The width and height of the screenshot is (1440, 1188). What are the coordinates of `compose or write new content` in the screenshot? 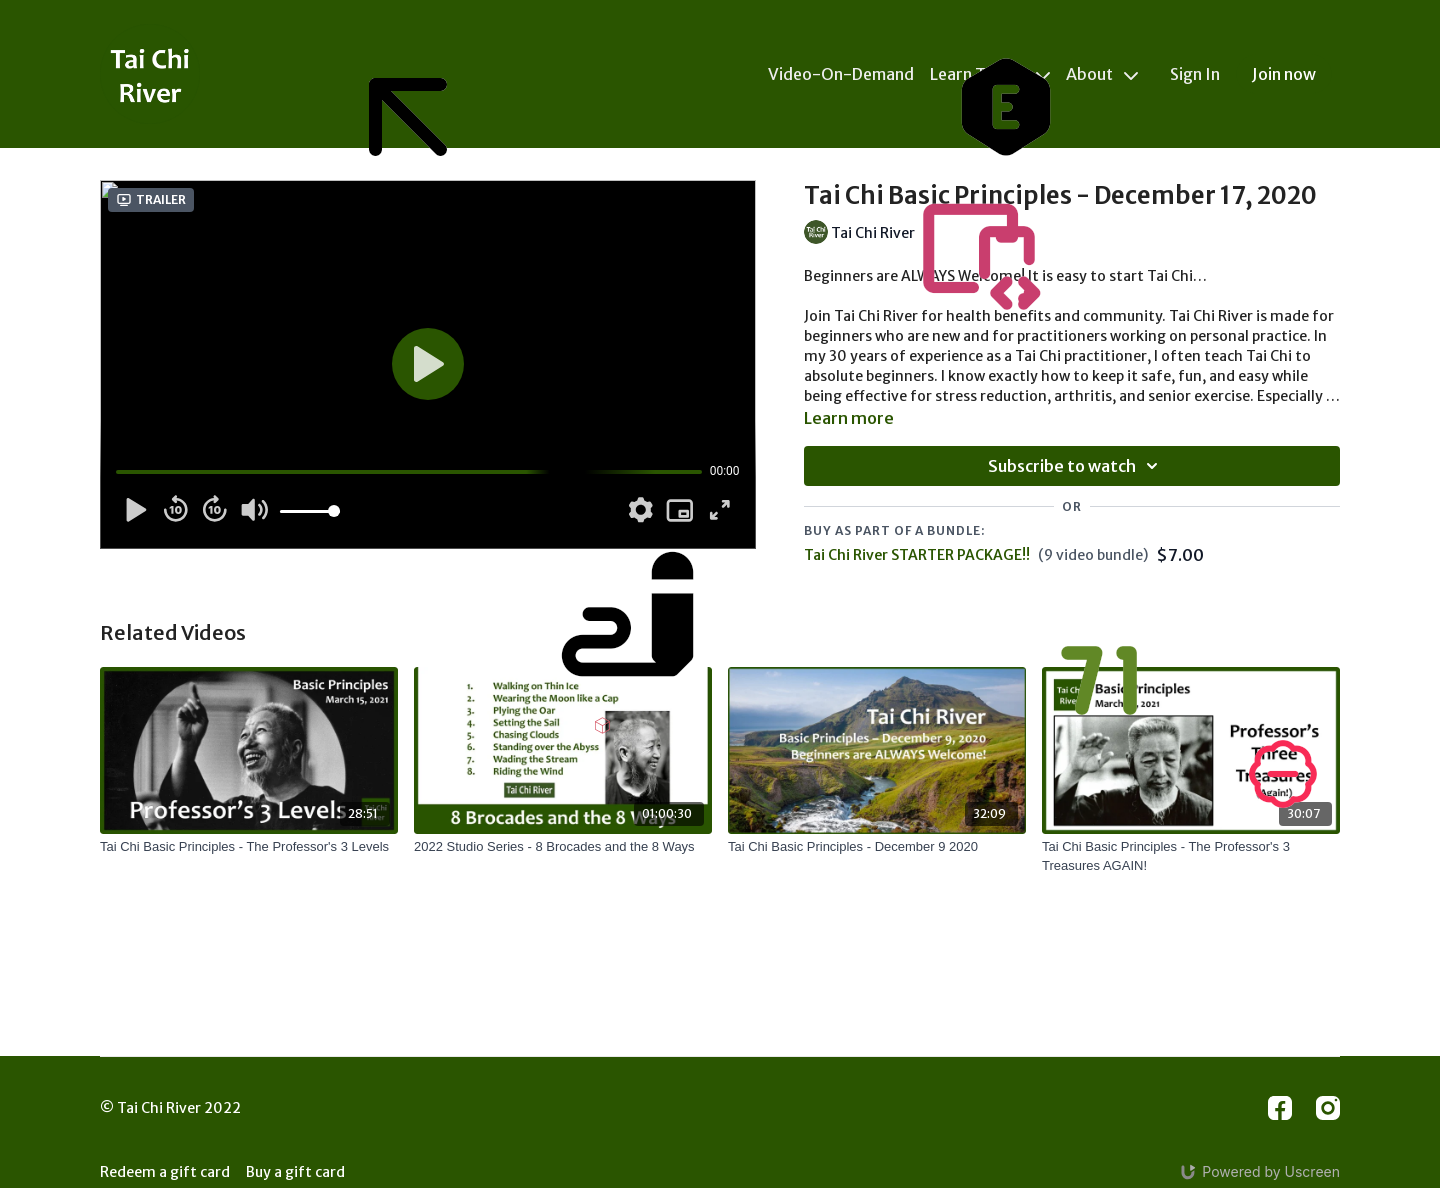 It's located at (631, 621).